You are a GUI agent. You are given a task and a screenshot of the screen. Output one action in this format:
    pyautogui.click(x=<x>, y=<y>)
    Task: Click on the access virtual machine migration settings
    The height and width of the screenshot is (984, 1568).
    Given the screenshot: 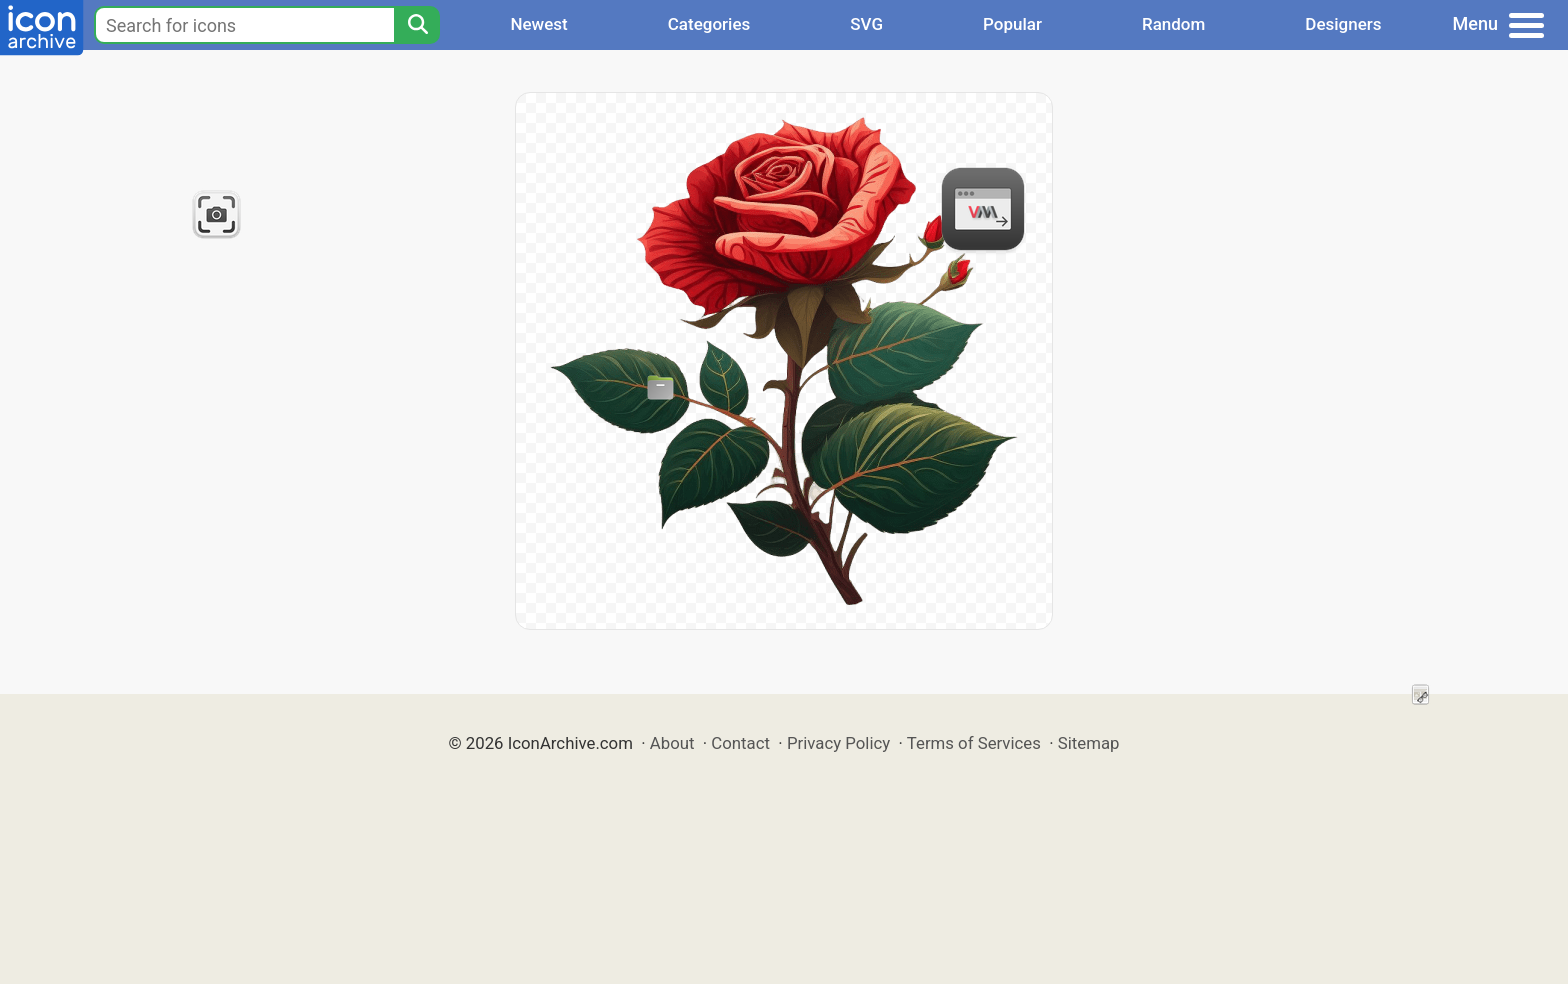 What is the action you would take?
    pyautogui.click(x=983, y=209)
    